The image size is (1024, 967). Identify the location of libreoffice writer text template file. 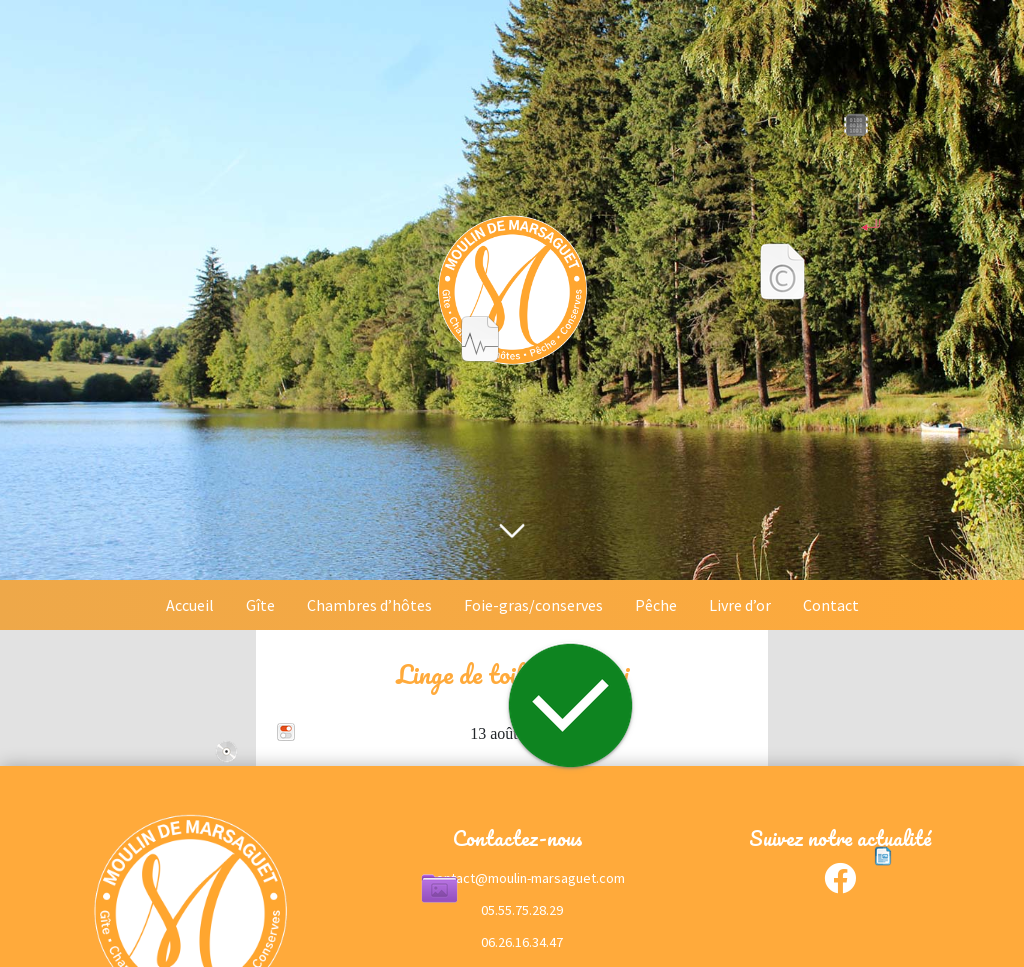
(883, 856).